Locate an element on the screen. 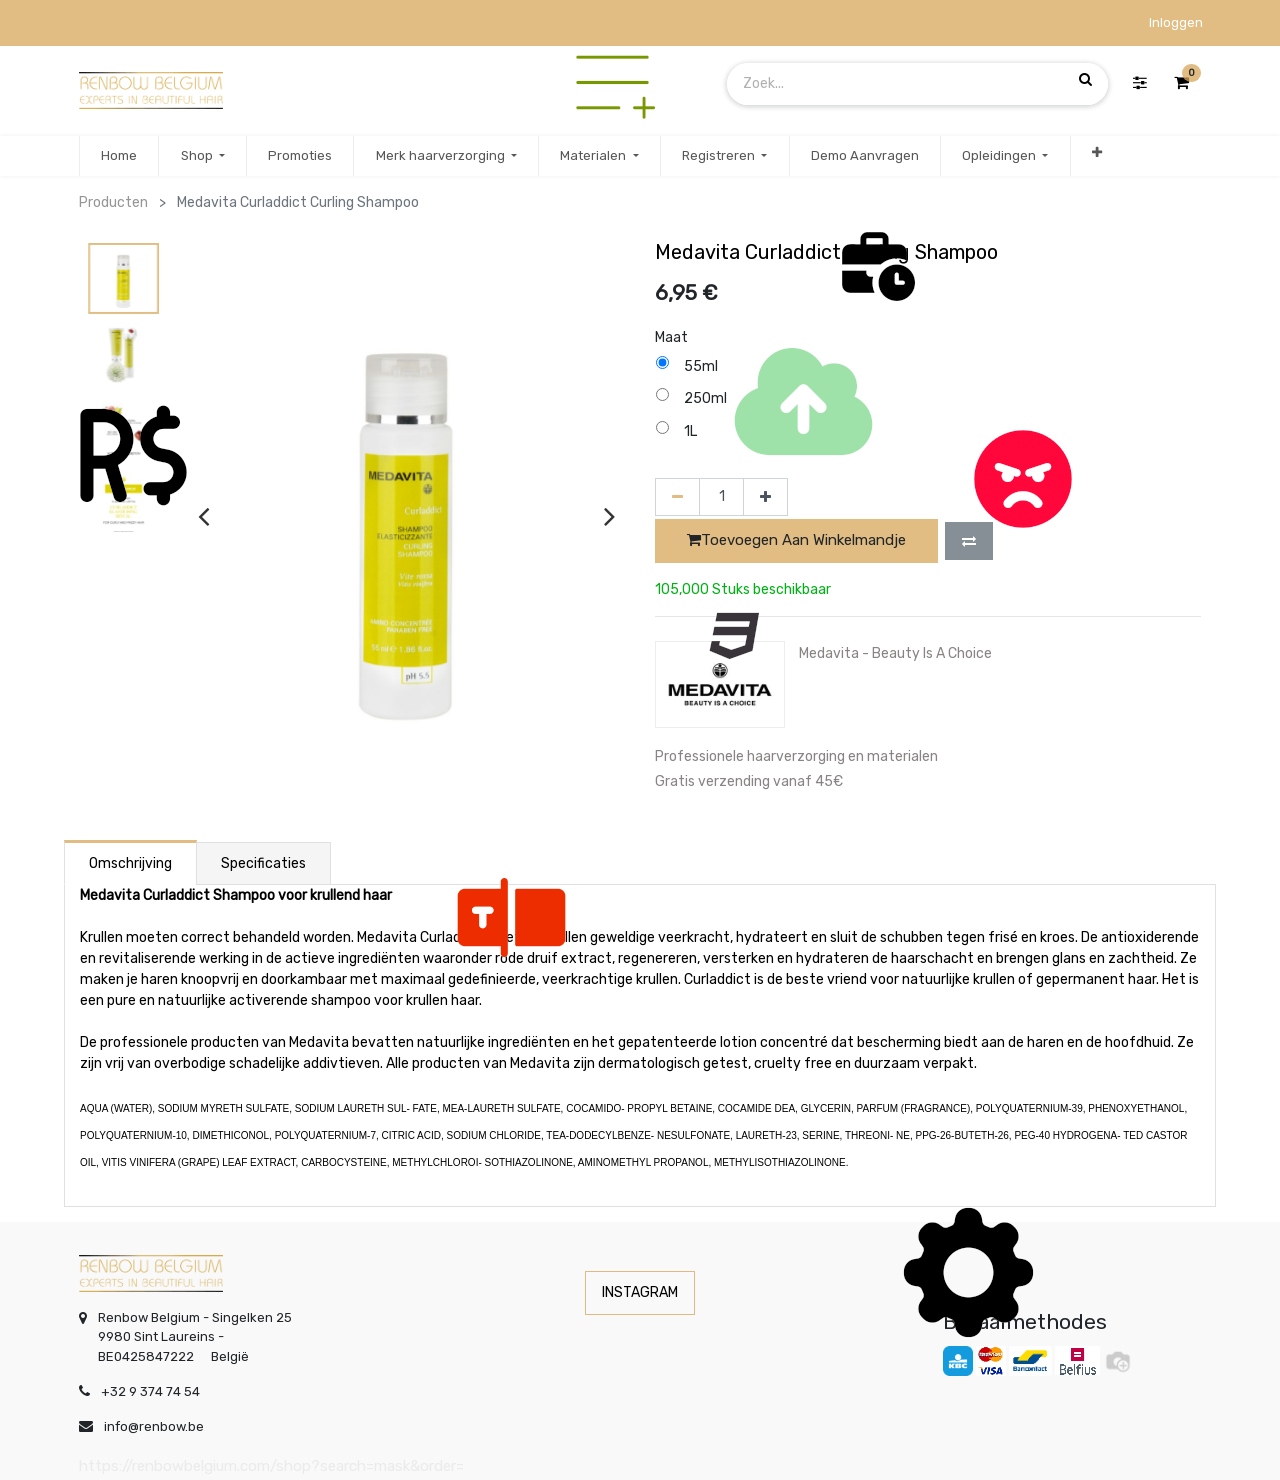  css3 logo is located at coordinates (736, 636).